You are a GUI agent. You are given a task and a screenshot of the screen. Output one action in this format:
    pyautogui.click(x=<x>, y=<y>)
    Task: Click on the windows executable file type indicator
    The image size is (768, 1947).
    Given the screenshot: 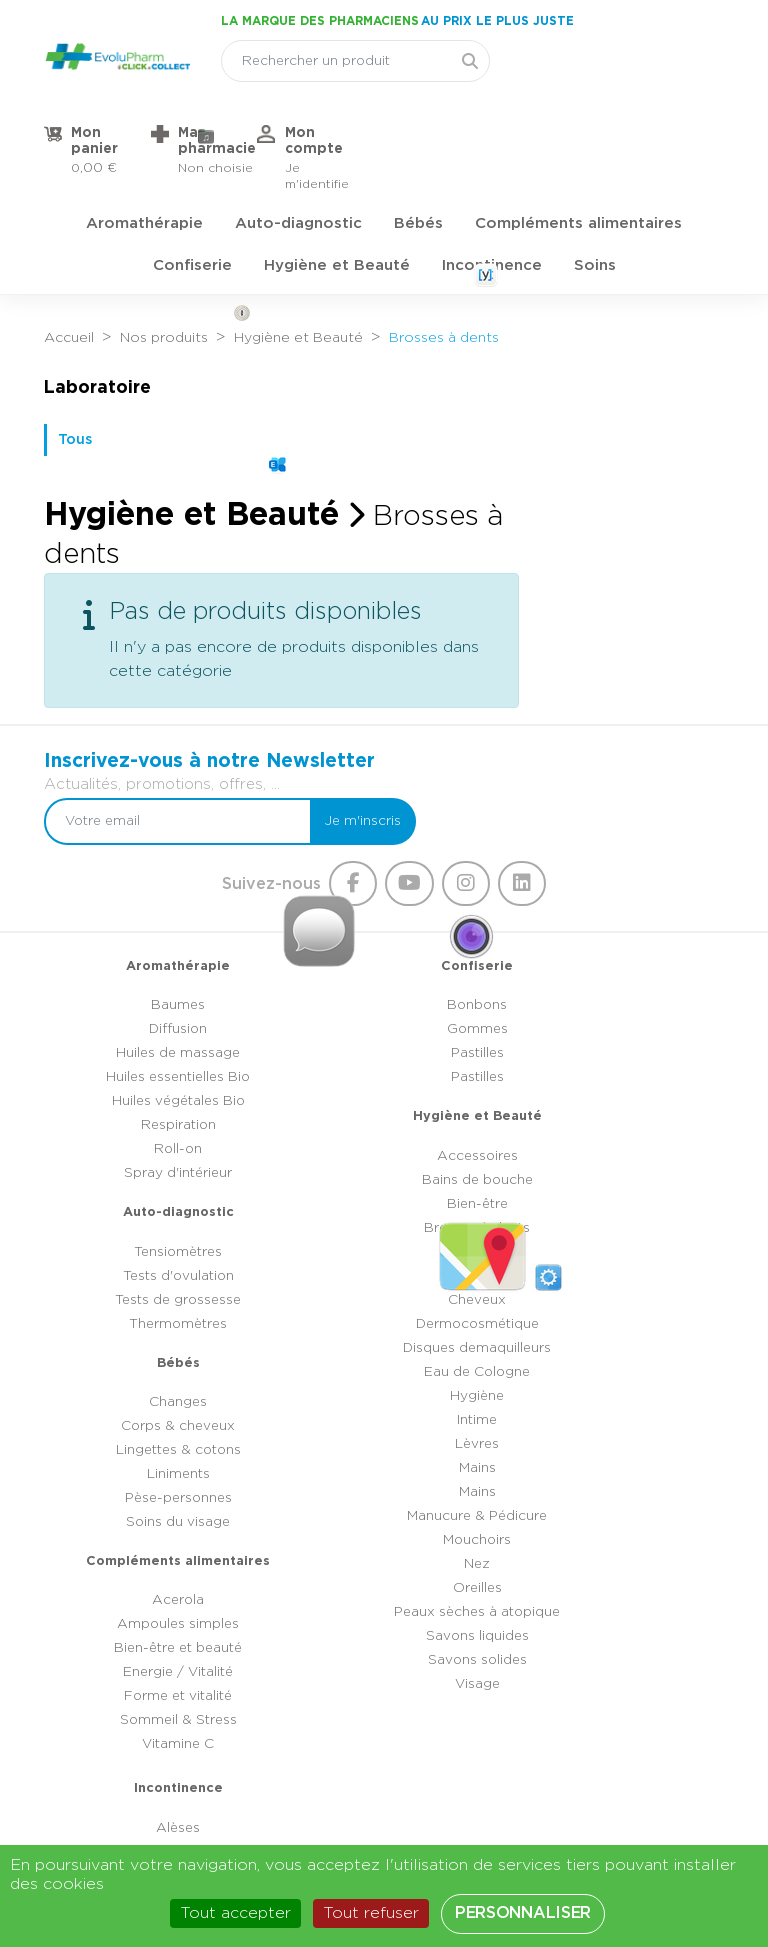 What is the action you would take?
    pyautogui.click(x=548, y=1277)
    